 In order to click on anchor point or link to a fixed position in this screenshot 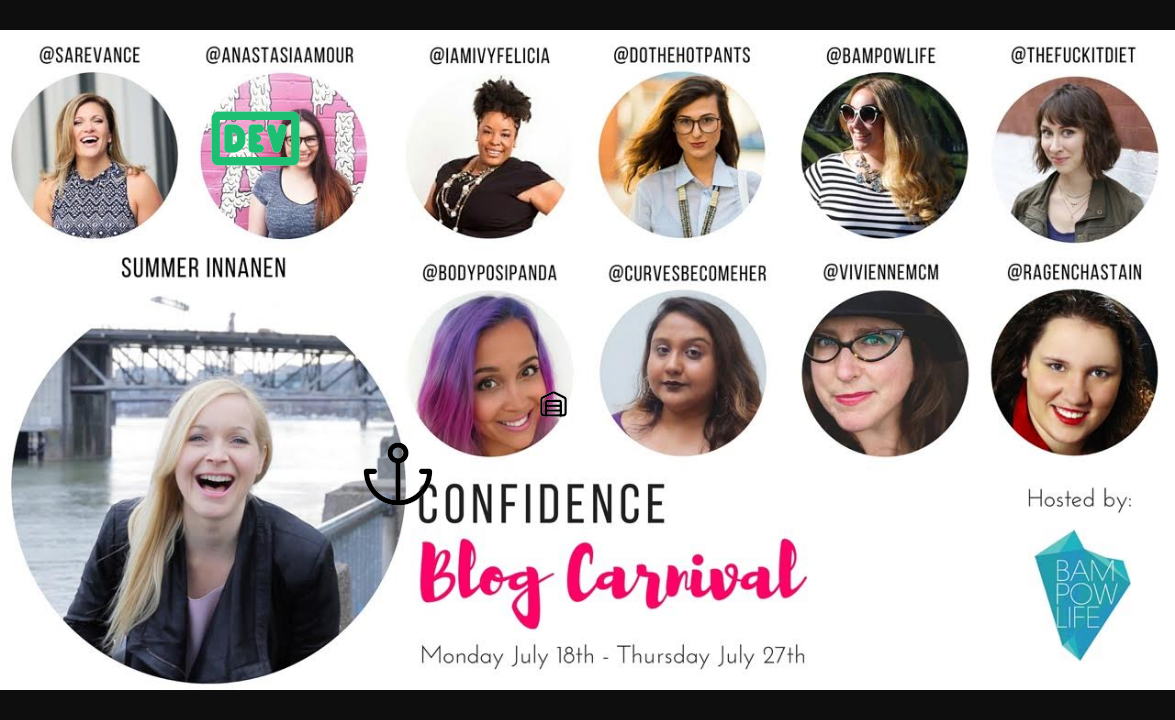, I will do `click(398, 474)`.